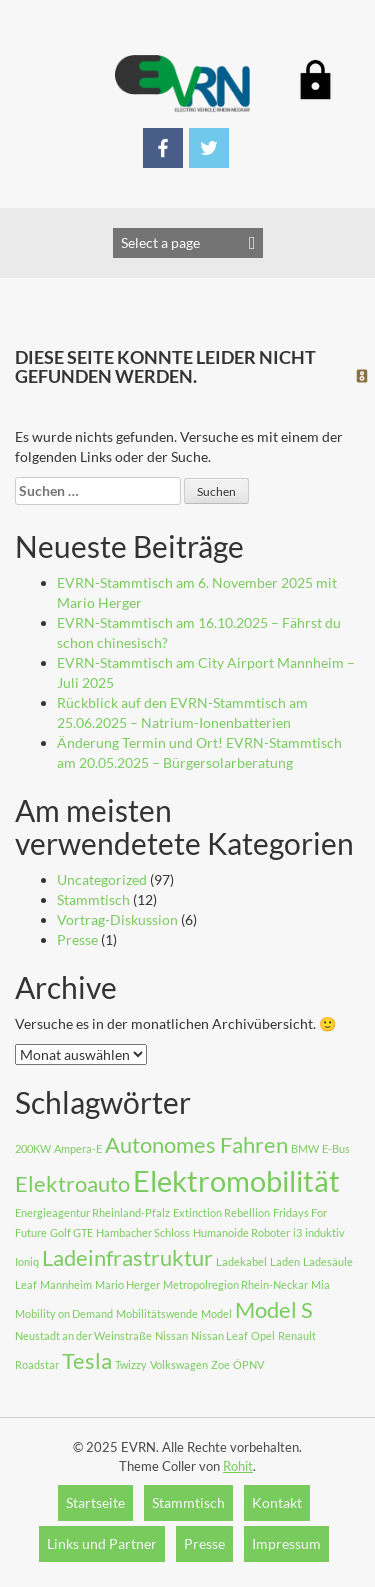 This screenshot has height=1587, width=375. Describe the element at coordinates (362, 376) in the screenshot. I see `adjust speaker or audio output settings` at that location.